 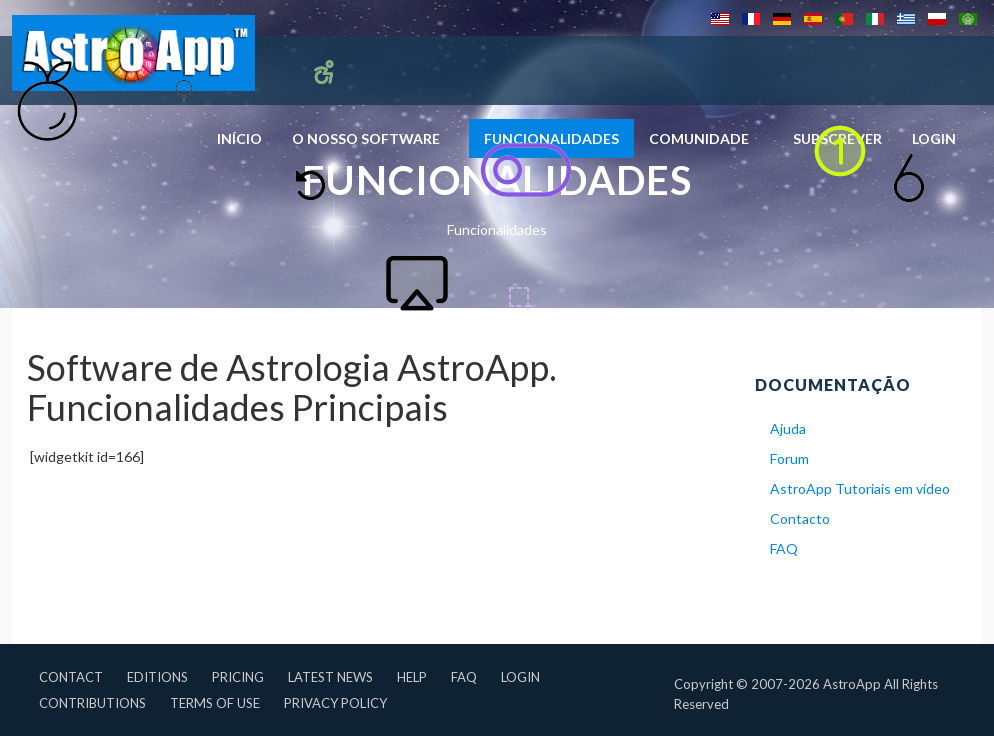 I want to click on toggle switch in off position, so click(x=526, y=170).